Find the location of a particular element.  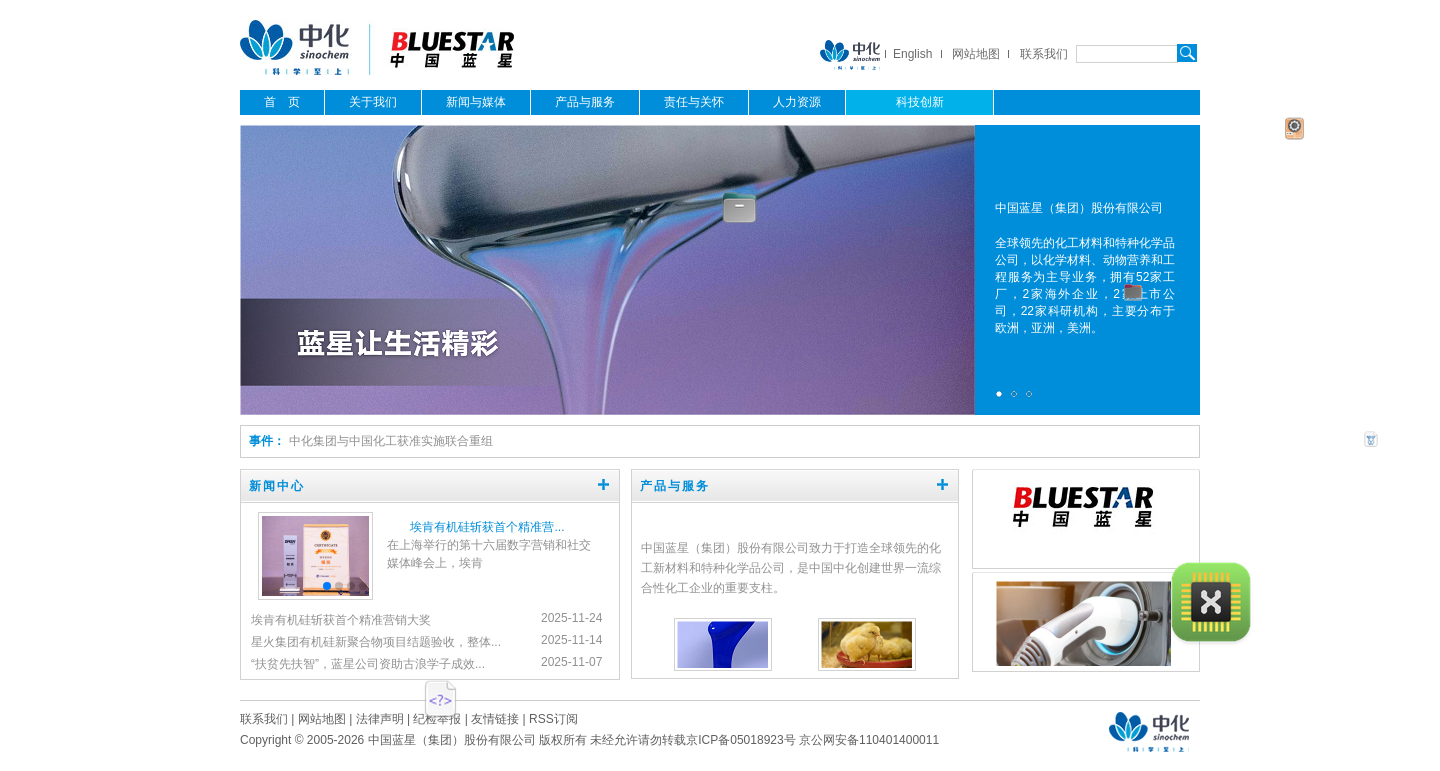

open the file manager application is located at coordinates (739, 207).